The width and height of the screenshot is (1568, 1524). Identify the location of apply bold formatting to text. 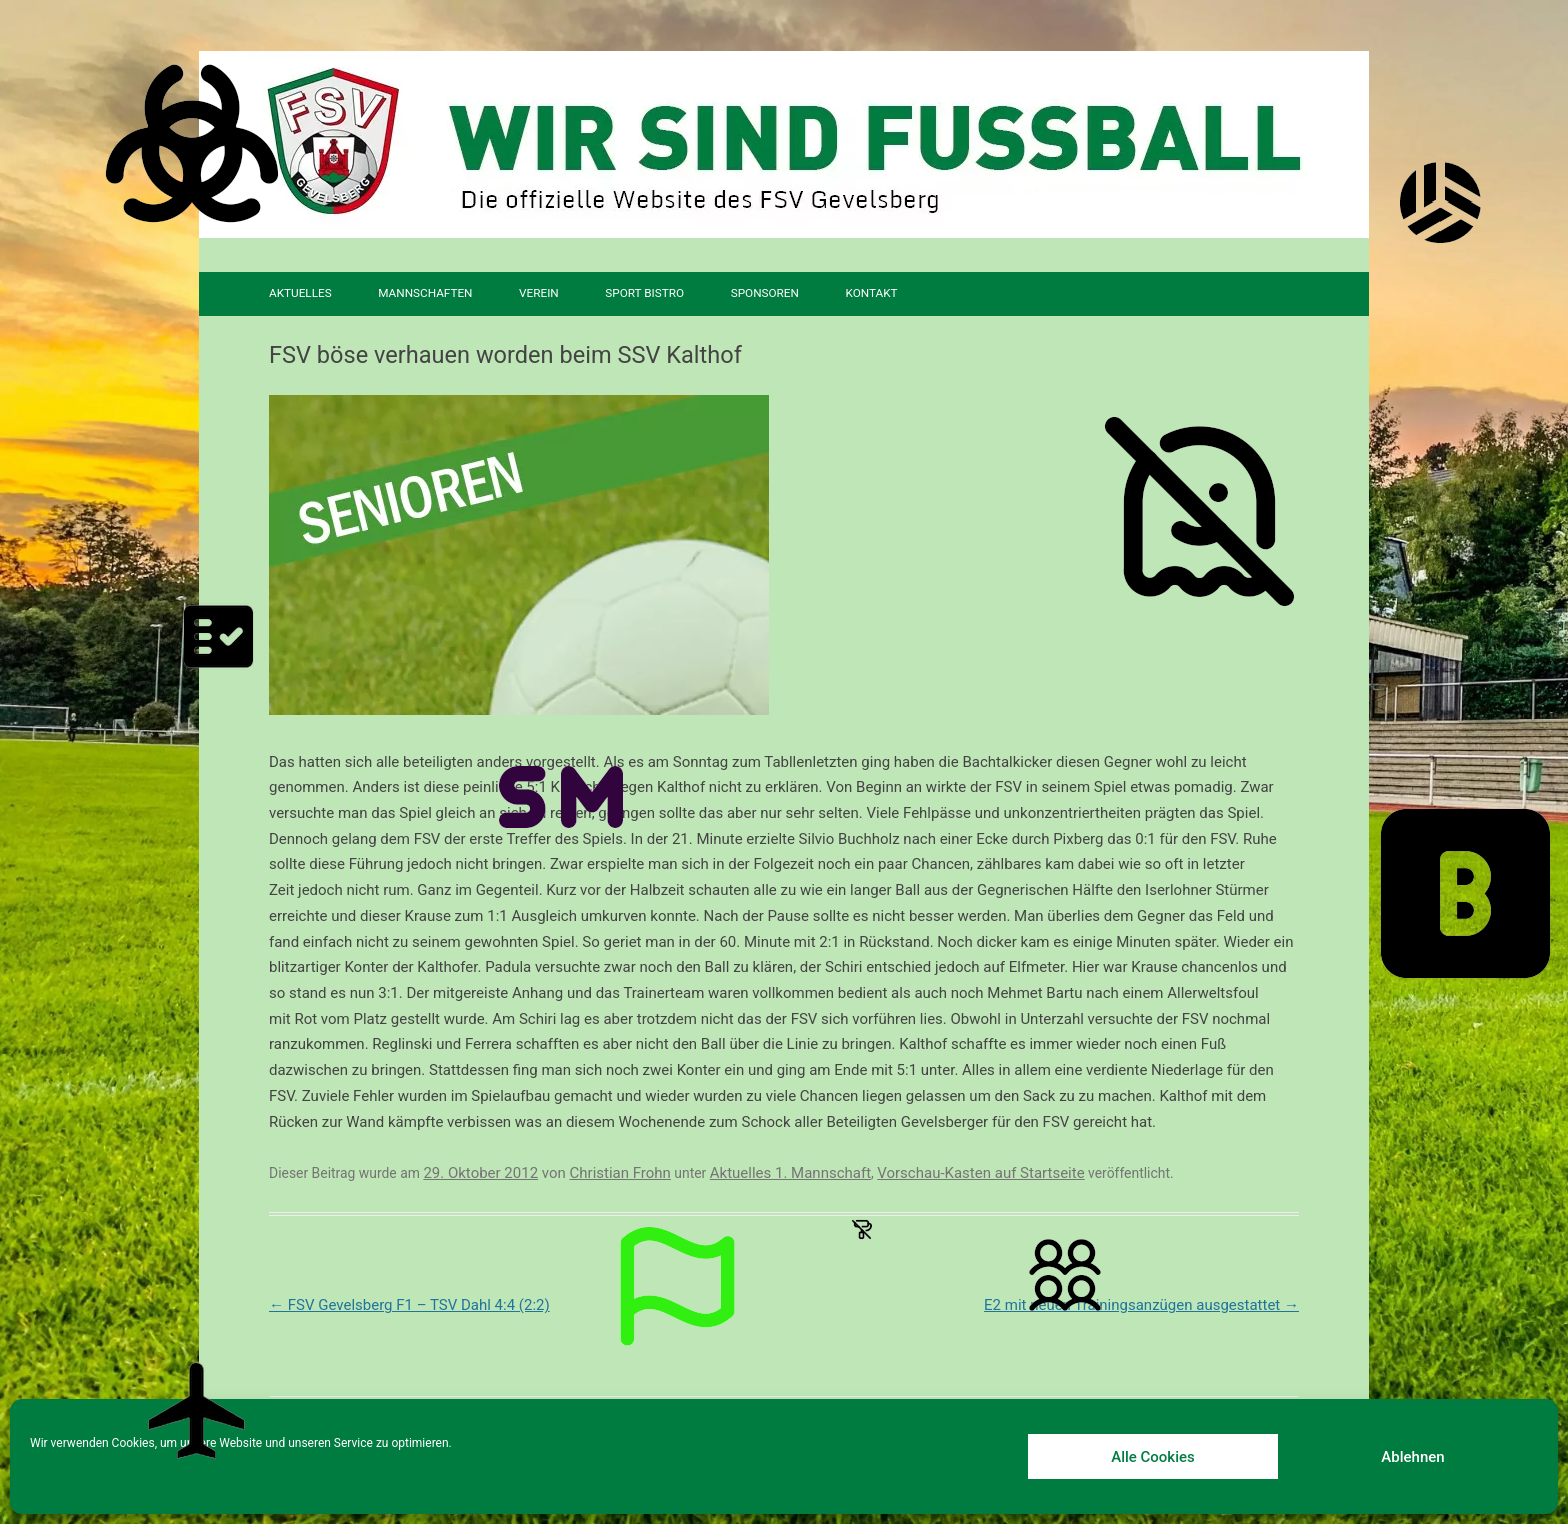
(1465, 893).